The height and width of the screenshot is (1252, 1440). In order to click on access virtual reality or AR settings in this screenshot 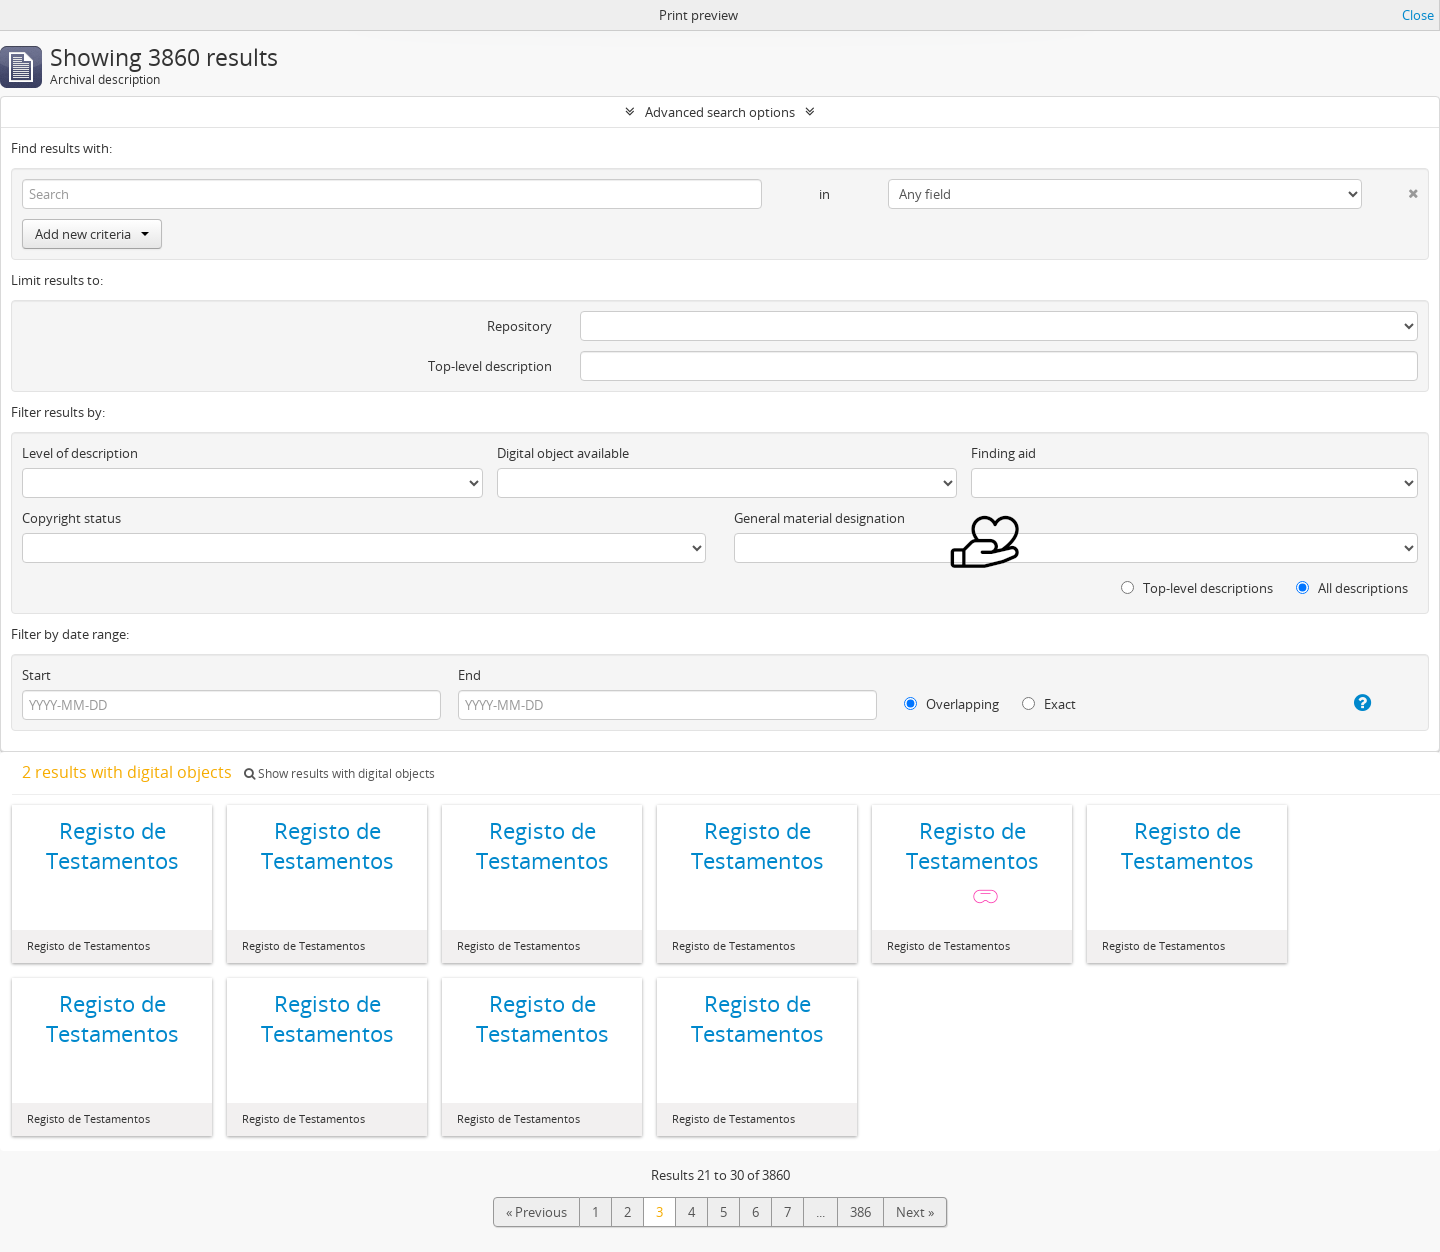, I will do `click(985, 896)`.